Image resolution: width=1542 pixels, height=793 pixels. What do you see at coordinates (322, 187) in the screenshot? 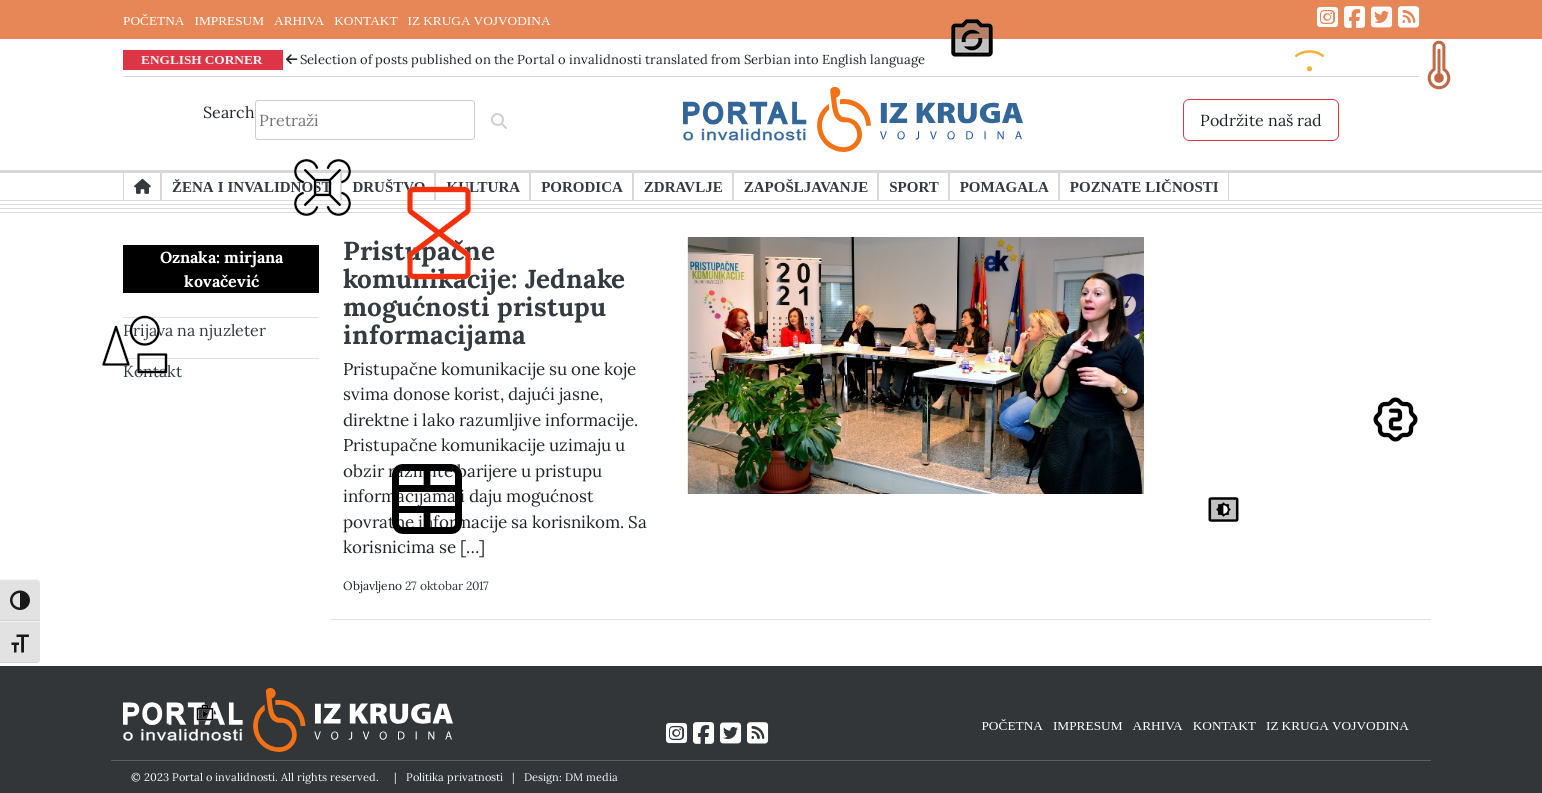
I see `access drone controls` at bounding box center [322, 187].